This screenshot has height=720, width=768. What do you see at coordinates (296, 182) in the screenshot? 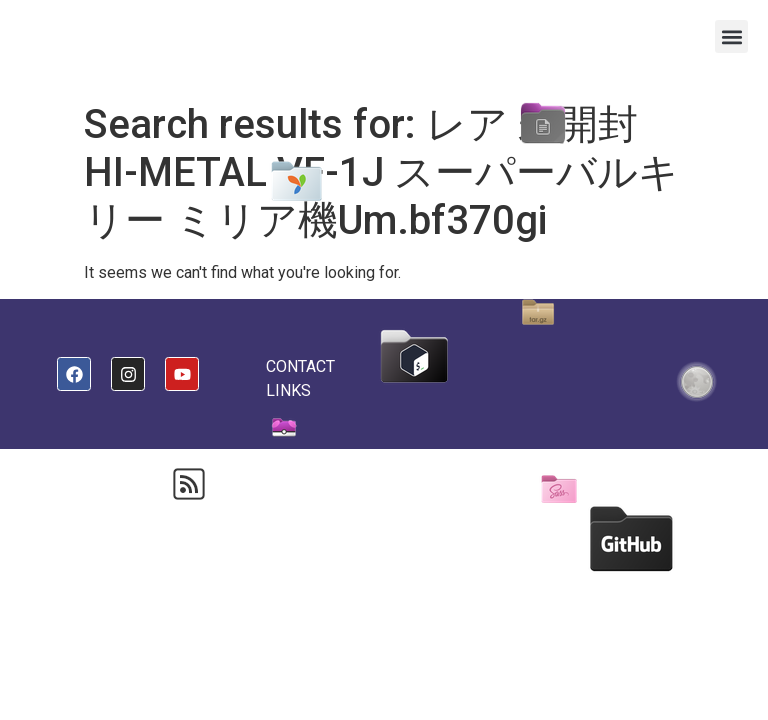
I see `open yii2 framework project folder` at bounding box center [296, 182].